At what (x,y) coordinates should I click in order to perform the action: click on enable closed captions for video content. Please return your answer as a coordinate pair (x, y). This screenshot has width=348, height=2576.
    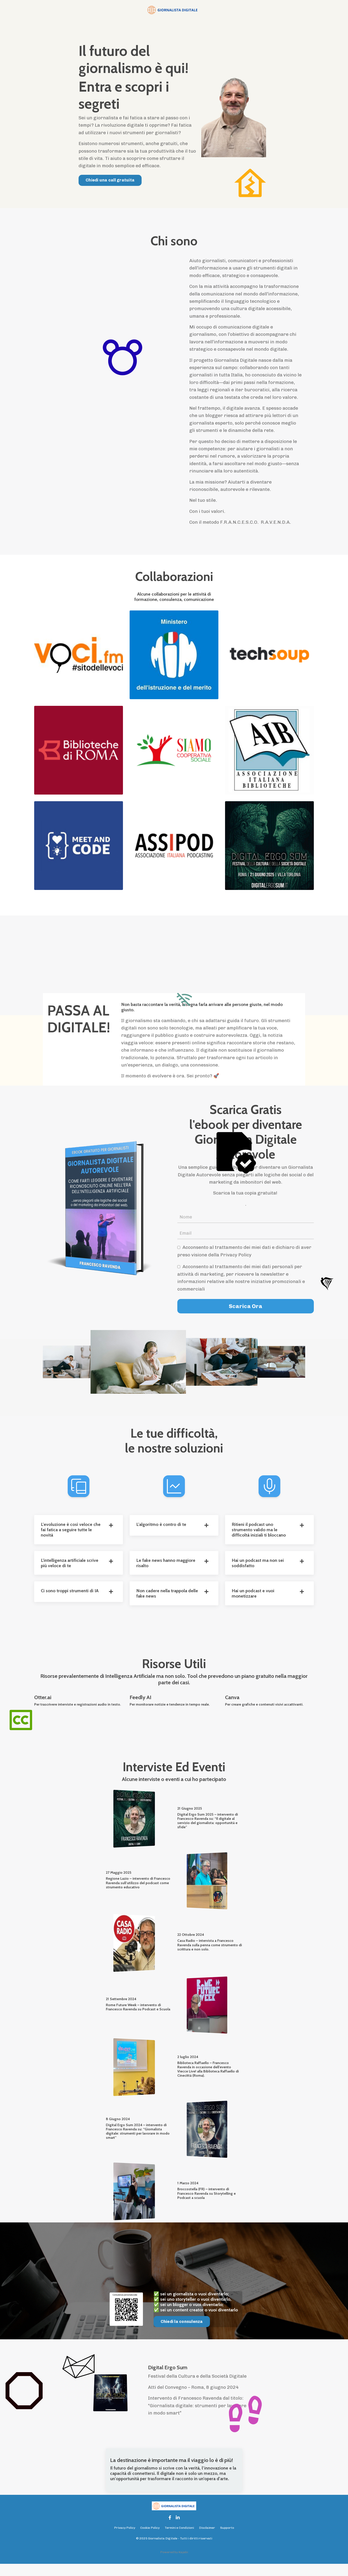
    Looking at the image, I should click on (21, 1720).